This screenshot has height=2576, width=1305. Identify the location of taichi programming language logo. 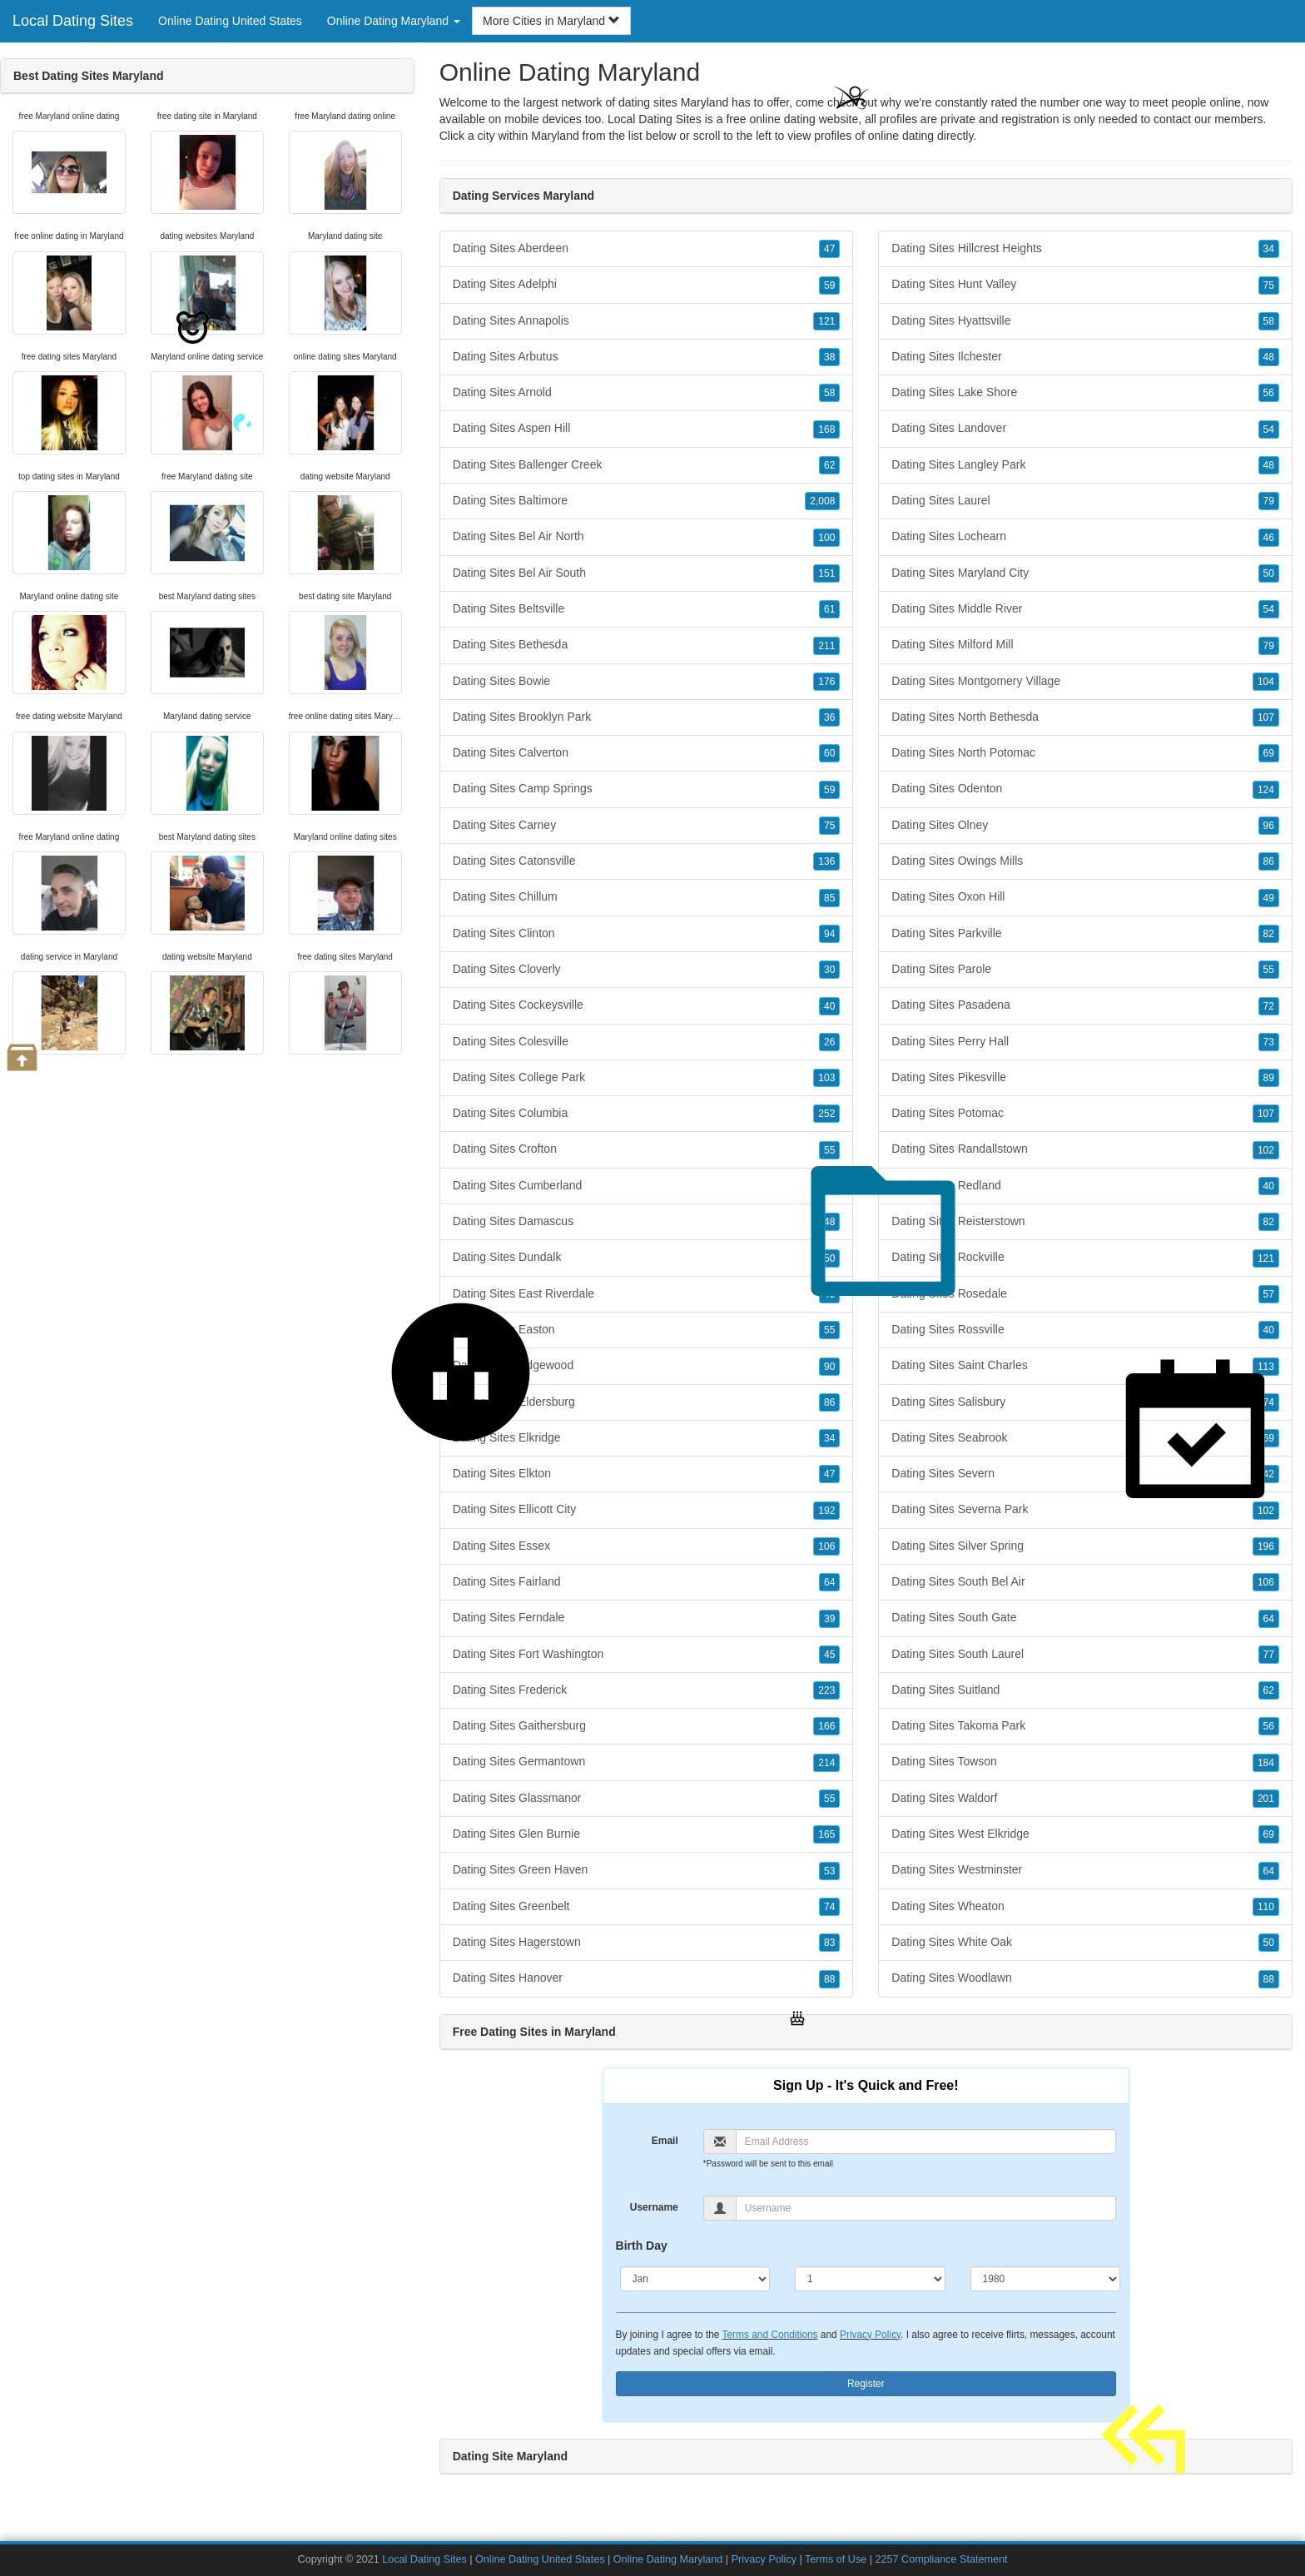
(242, 423).